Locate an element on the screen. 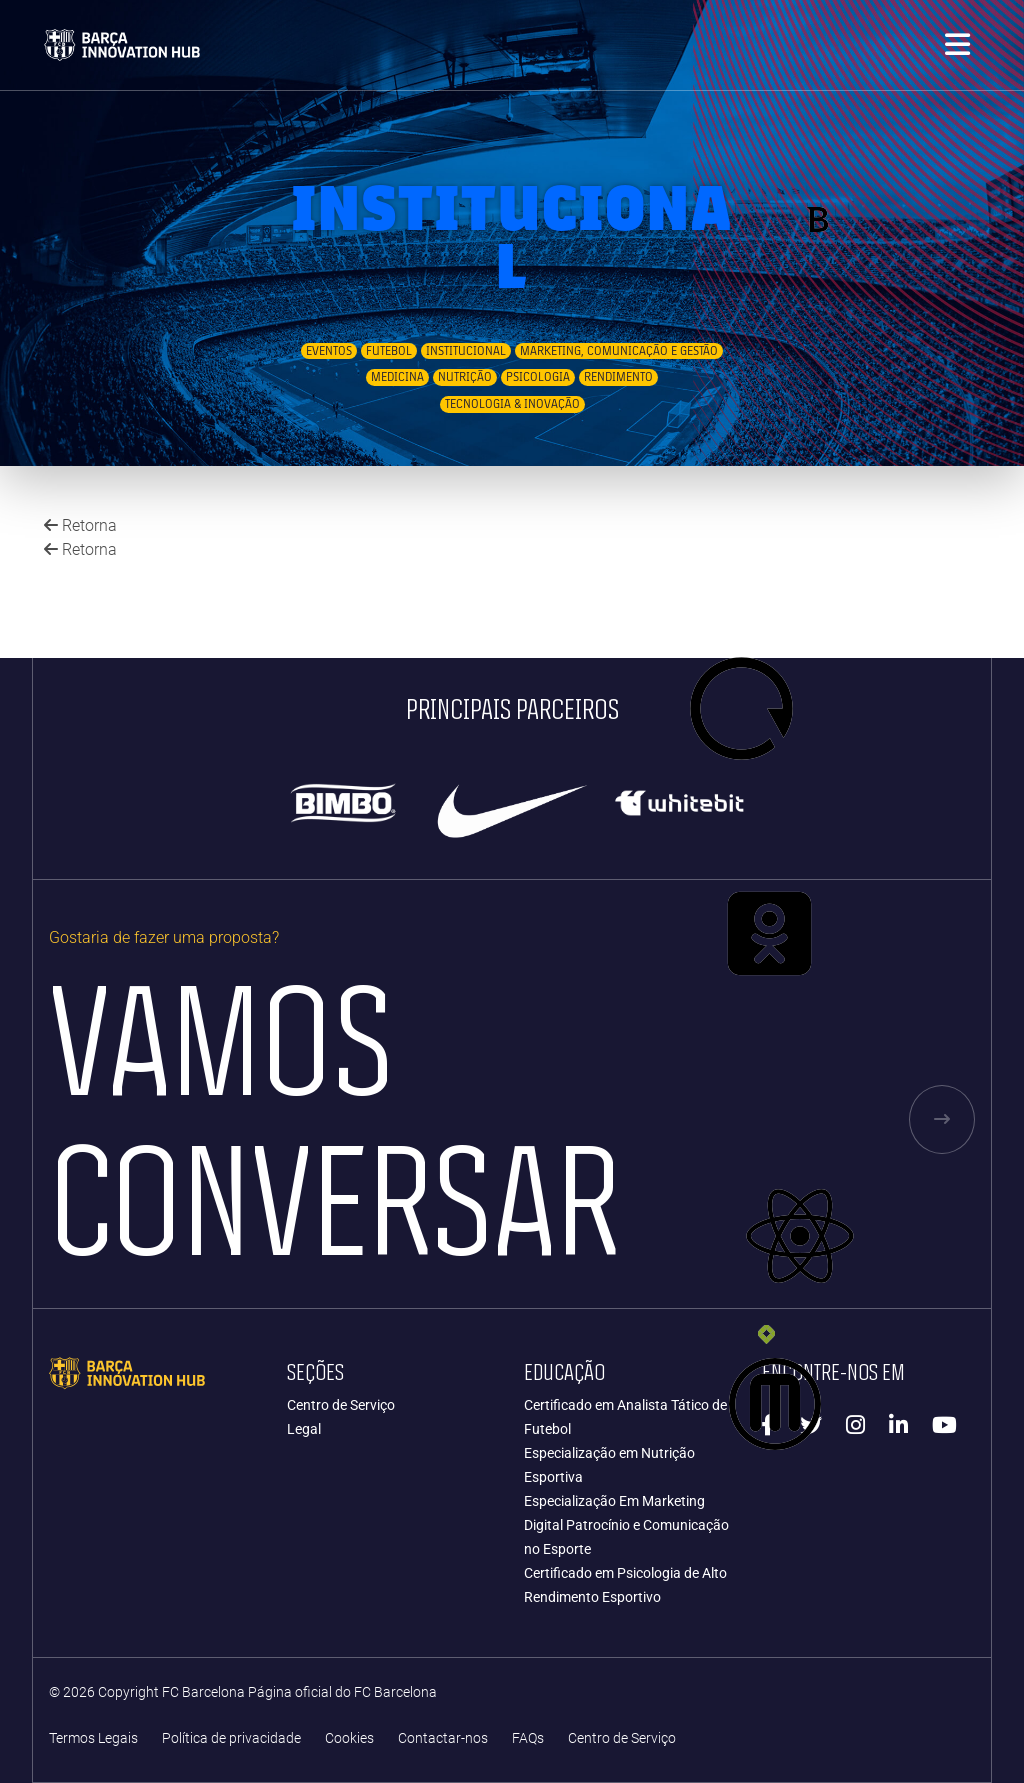  makerbot logo is located at coordinates (775, 1404).